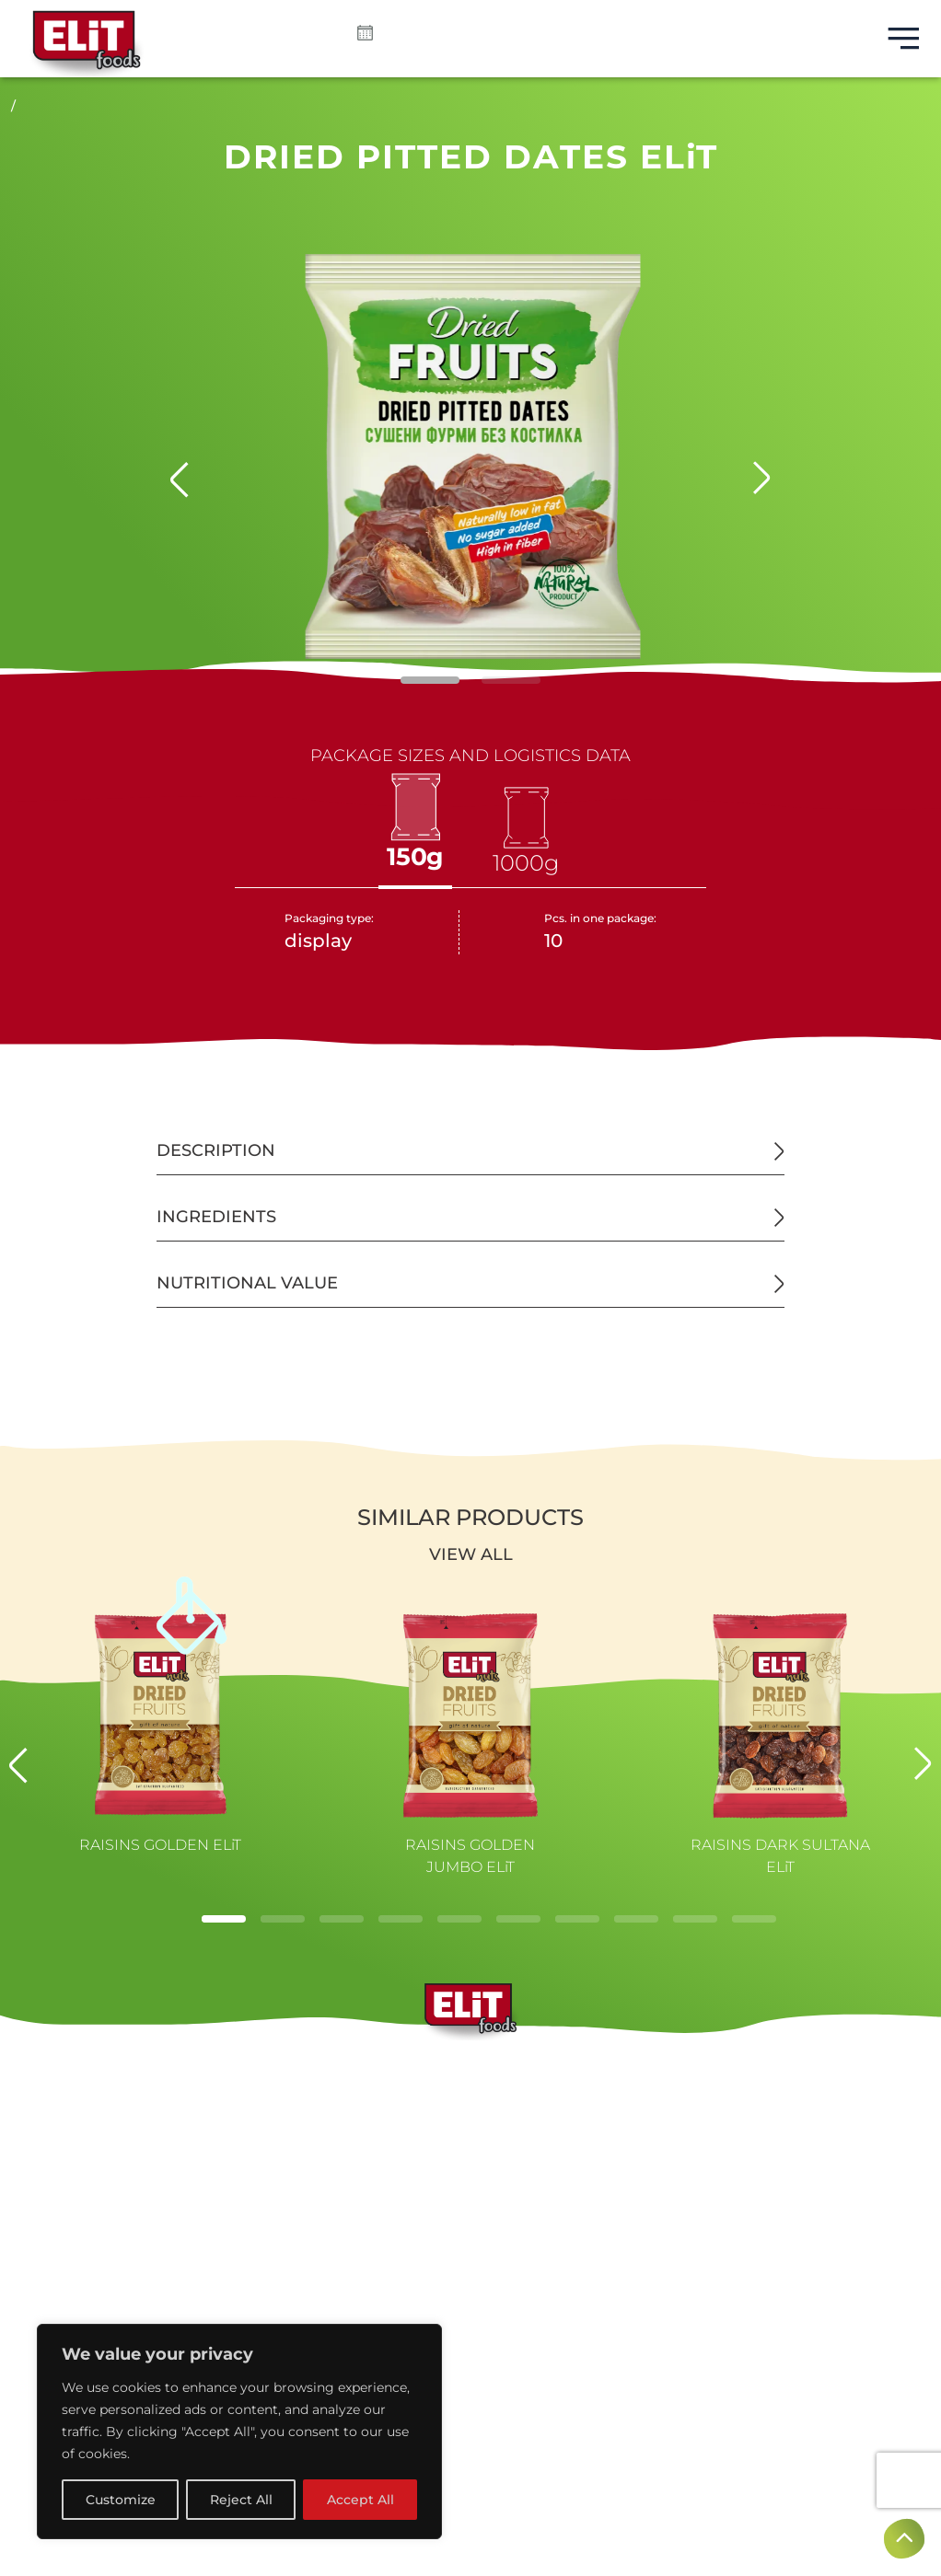 The width and height of the screenshot is (941, 2576). I want to click on change theme or color settings, so click(190, 1615).